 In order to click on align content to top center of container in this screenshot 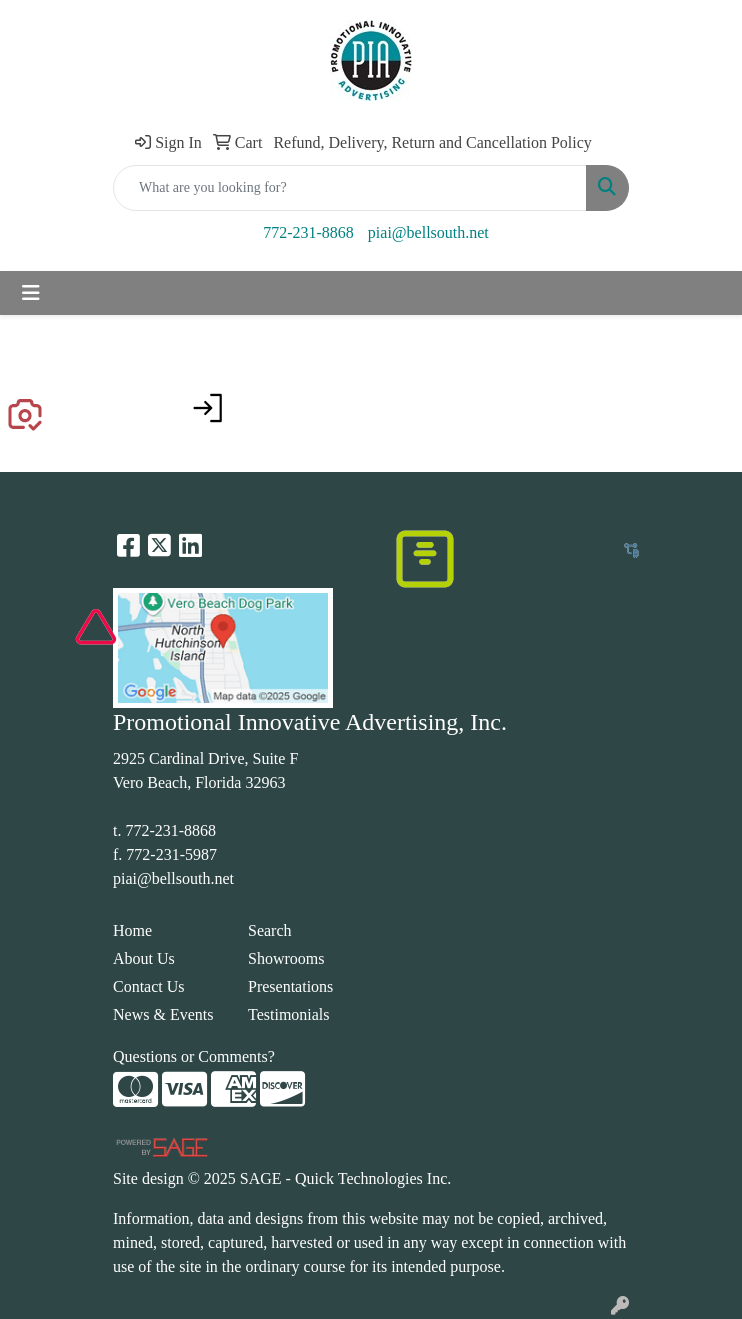, I will do `click(425, 559)`.